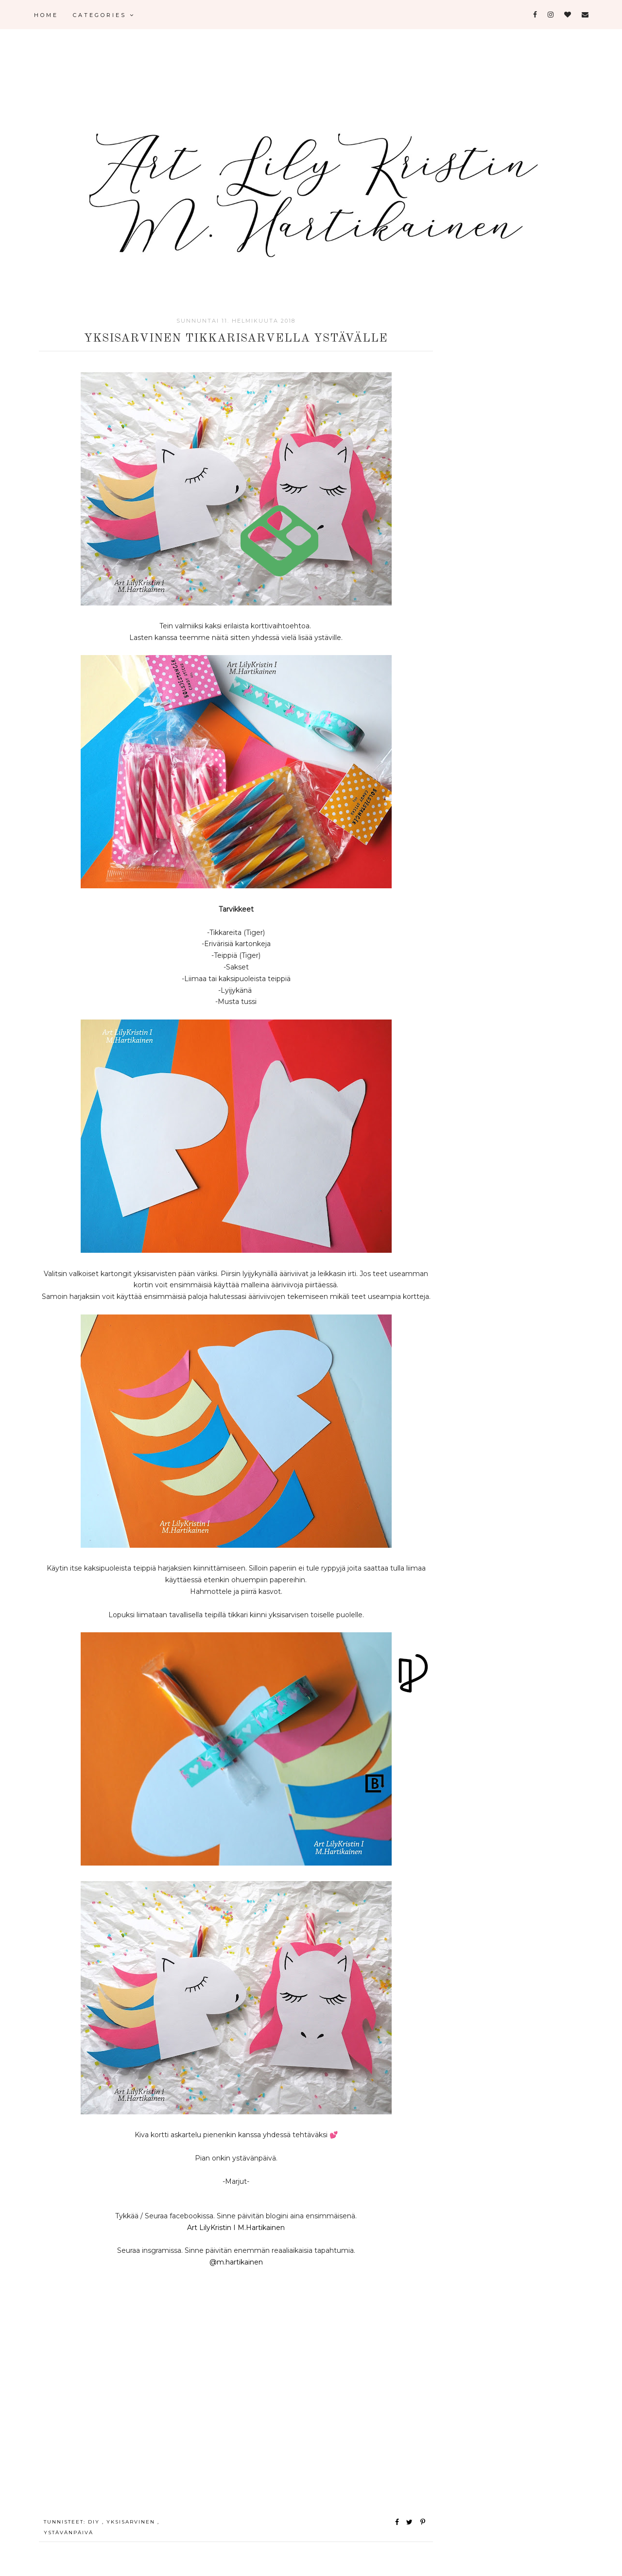  What do you see at coordinates (375, 1783) in the screenshot?
I see `open brandfolder digital asset management` at bounding box center [375, 1783].